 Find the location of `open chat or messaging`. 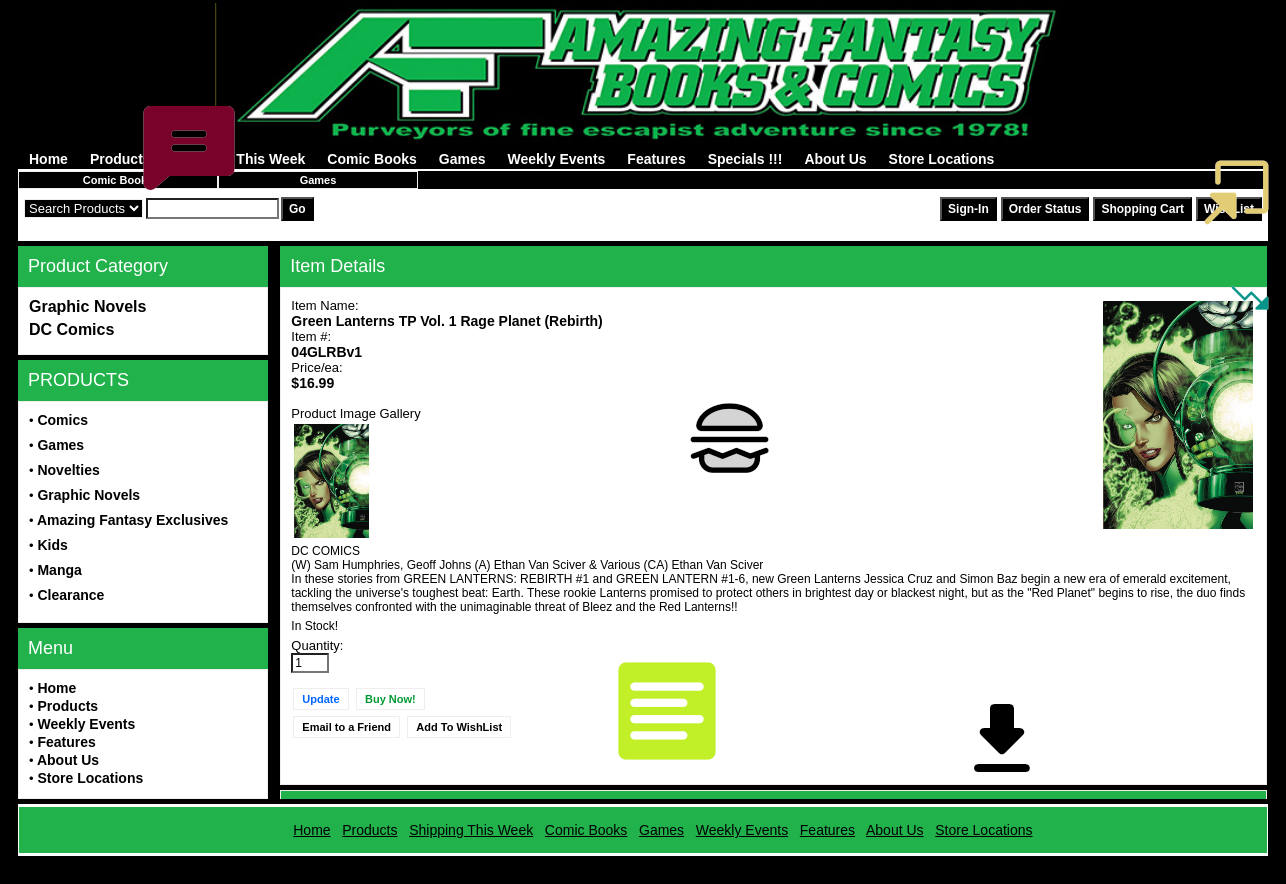

open chat or messaging is located at coordinates (189, 141).